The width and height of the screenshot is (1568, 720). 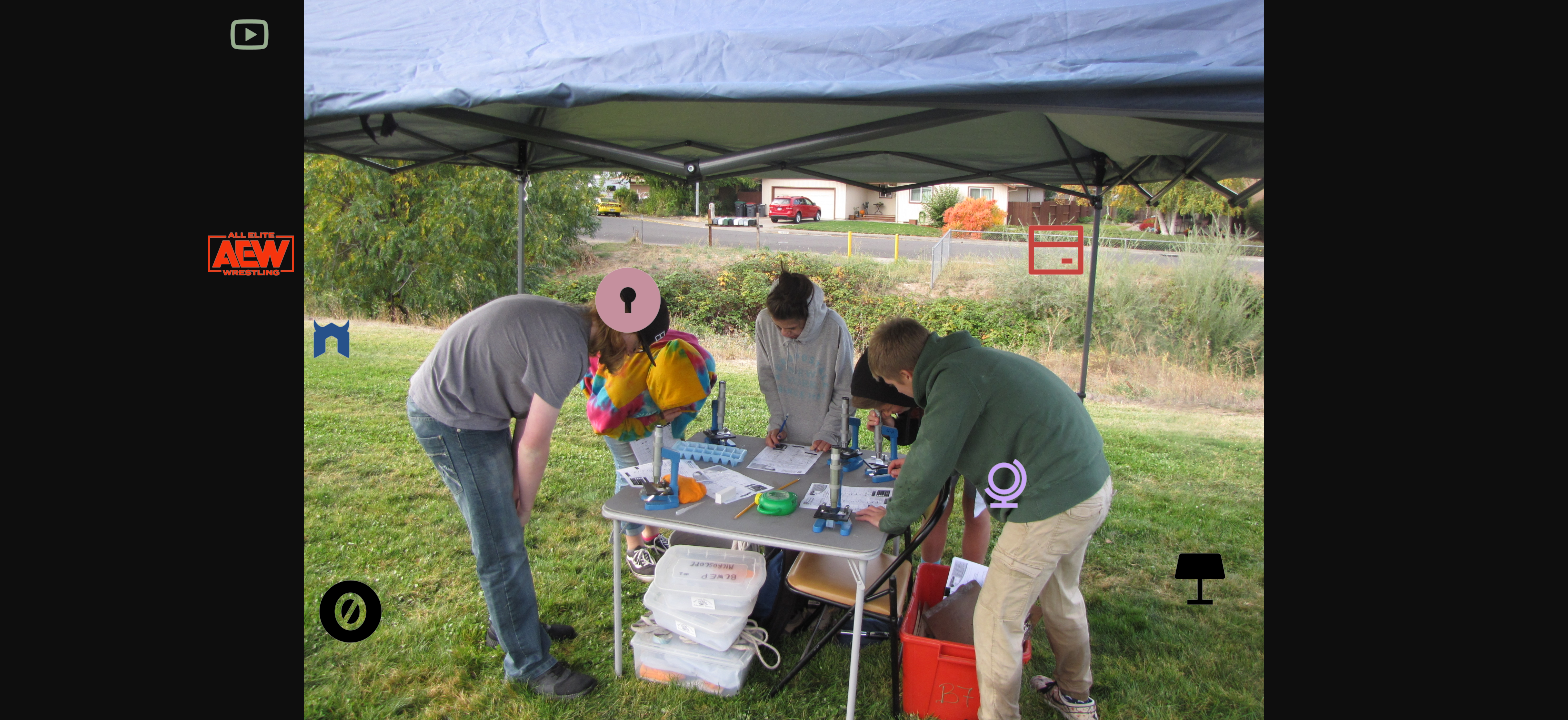 What do you see at coordinates (331, 338) in the screenshot?
I see `nodemon development tool logo` at bounding box center [331, 338].